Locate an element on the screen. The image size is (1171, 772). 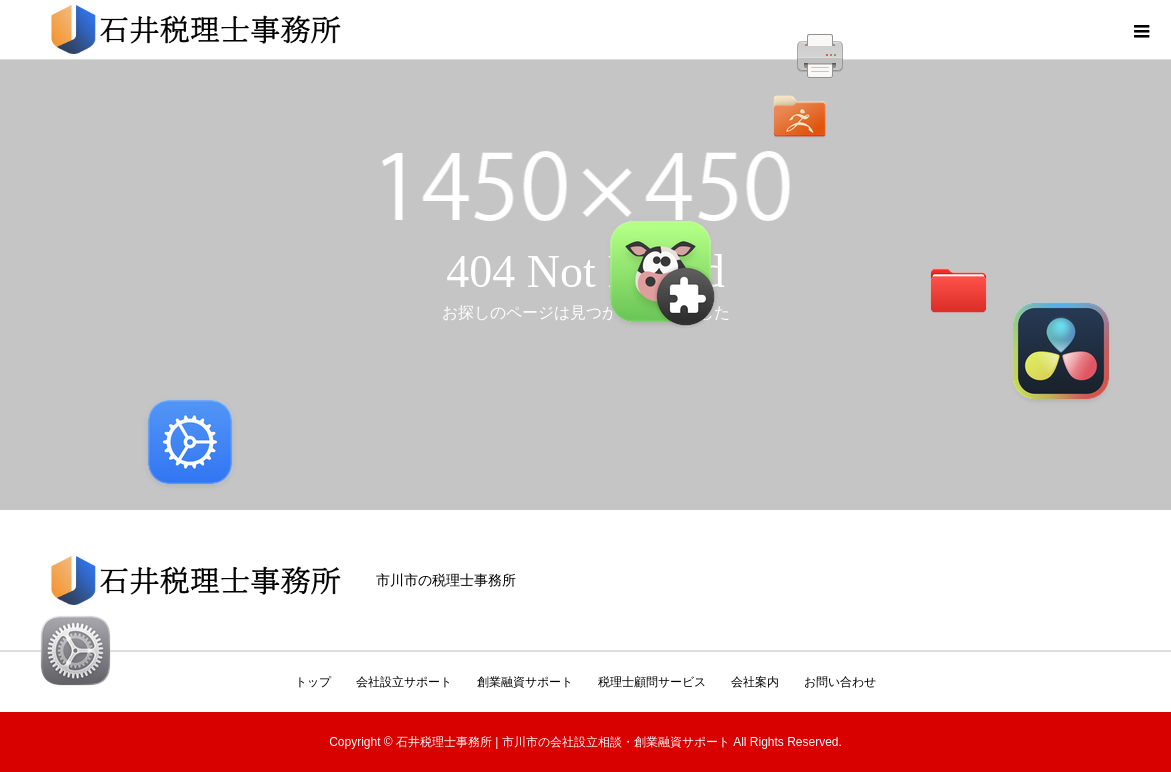
open system preferences is located at coordinates (75, 650).